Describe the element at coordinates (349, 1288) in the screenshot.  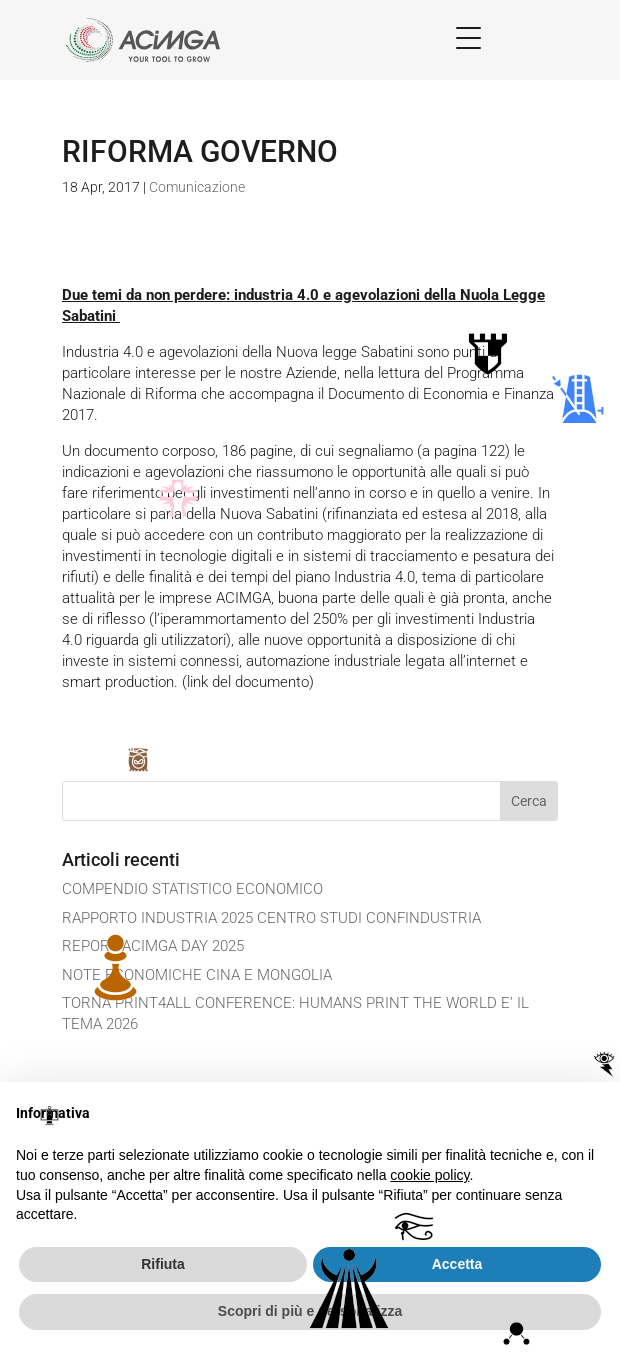
I see `access space exploration or interstellar travel features` at that location.